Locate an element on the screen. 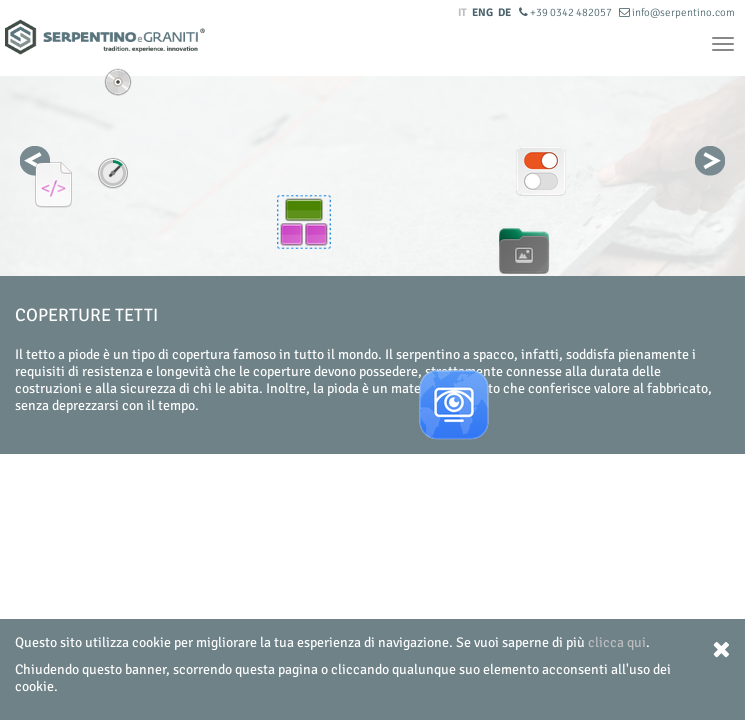 This screenshot has width=745, height=720. open sysprof system profiler is located at coordinates (113, 173).